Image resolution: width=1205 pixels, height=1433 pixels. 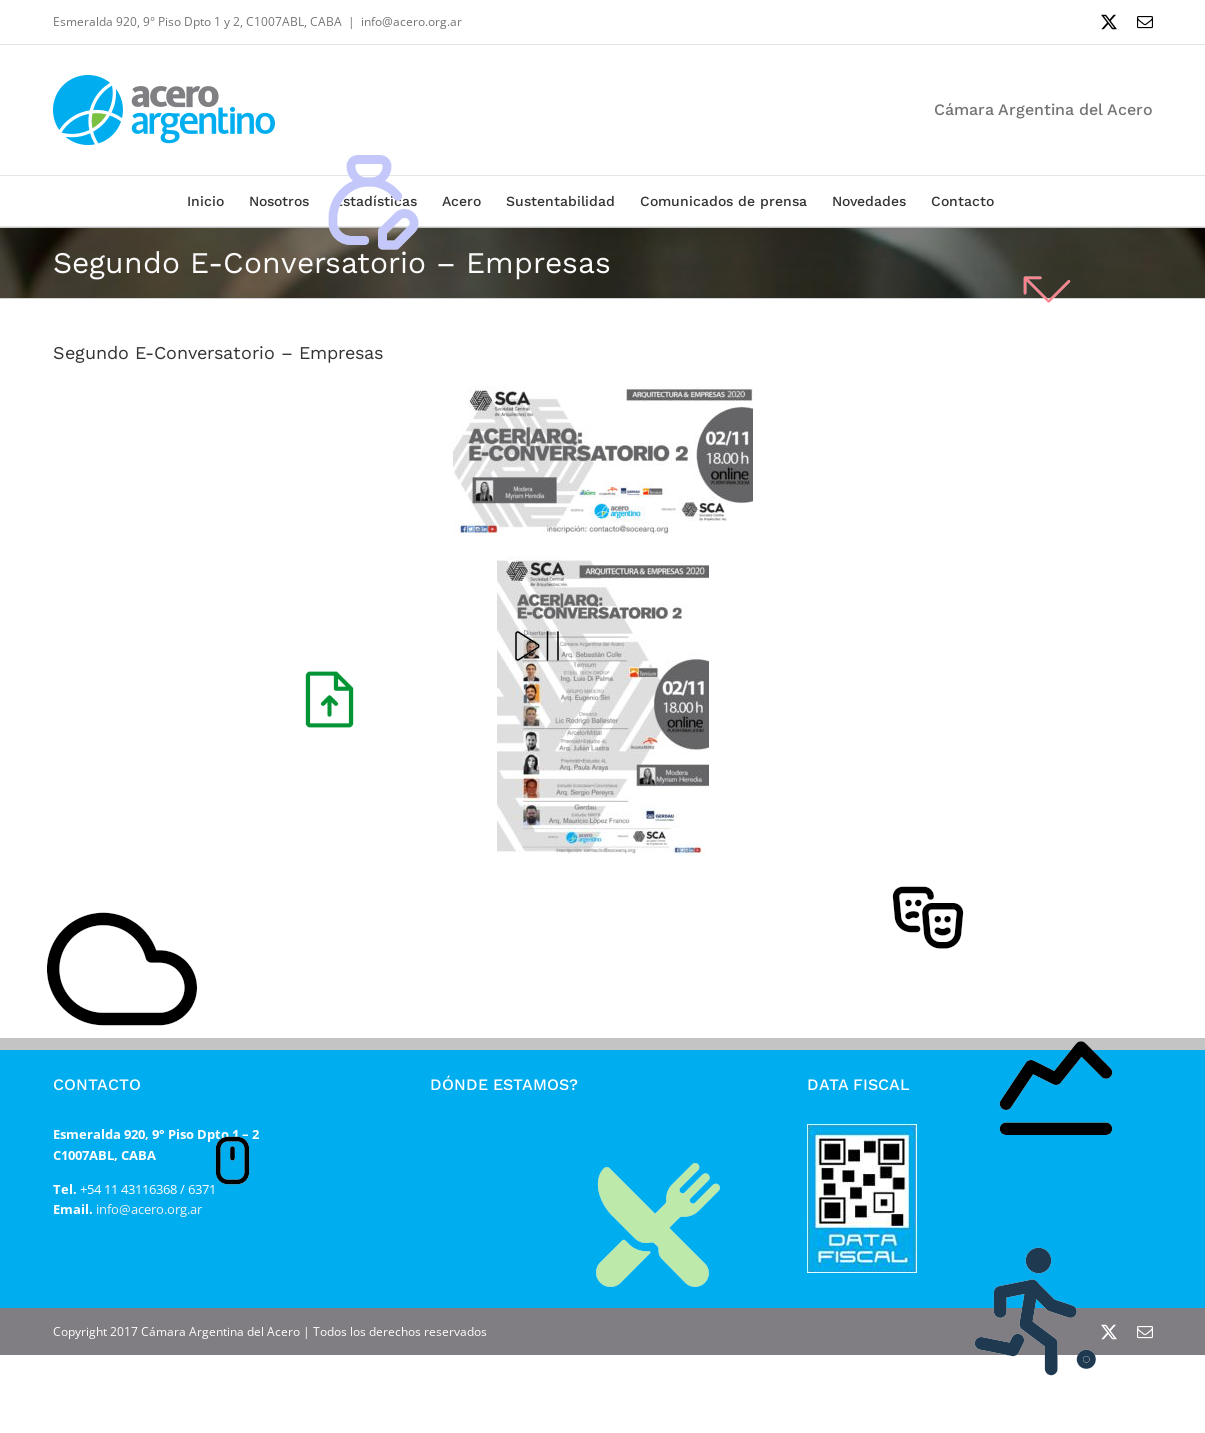 I want to click on access football or soccer games, so click(x=1038, y=1311).